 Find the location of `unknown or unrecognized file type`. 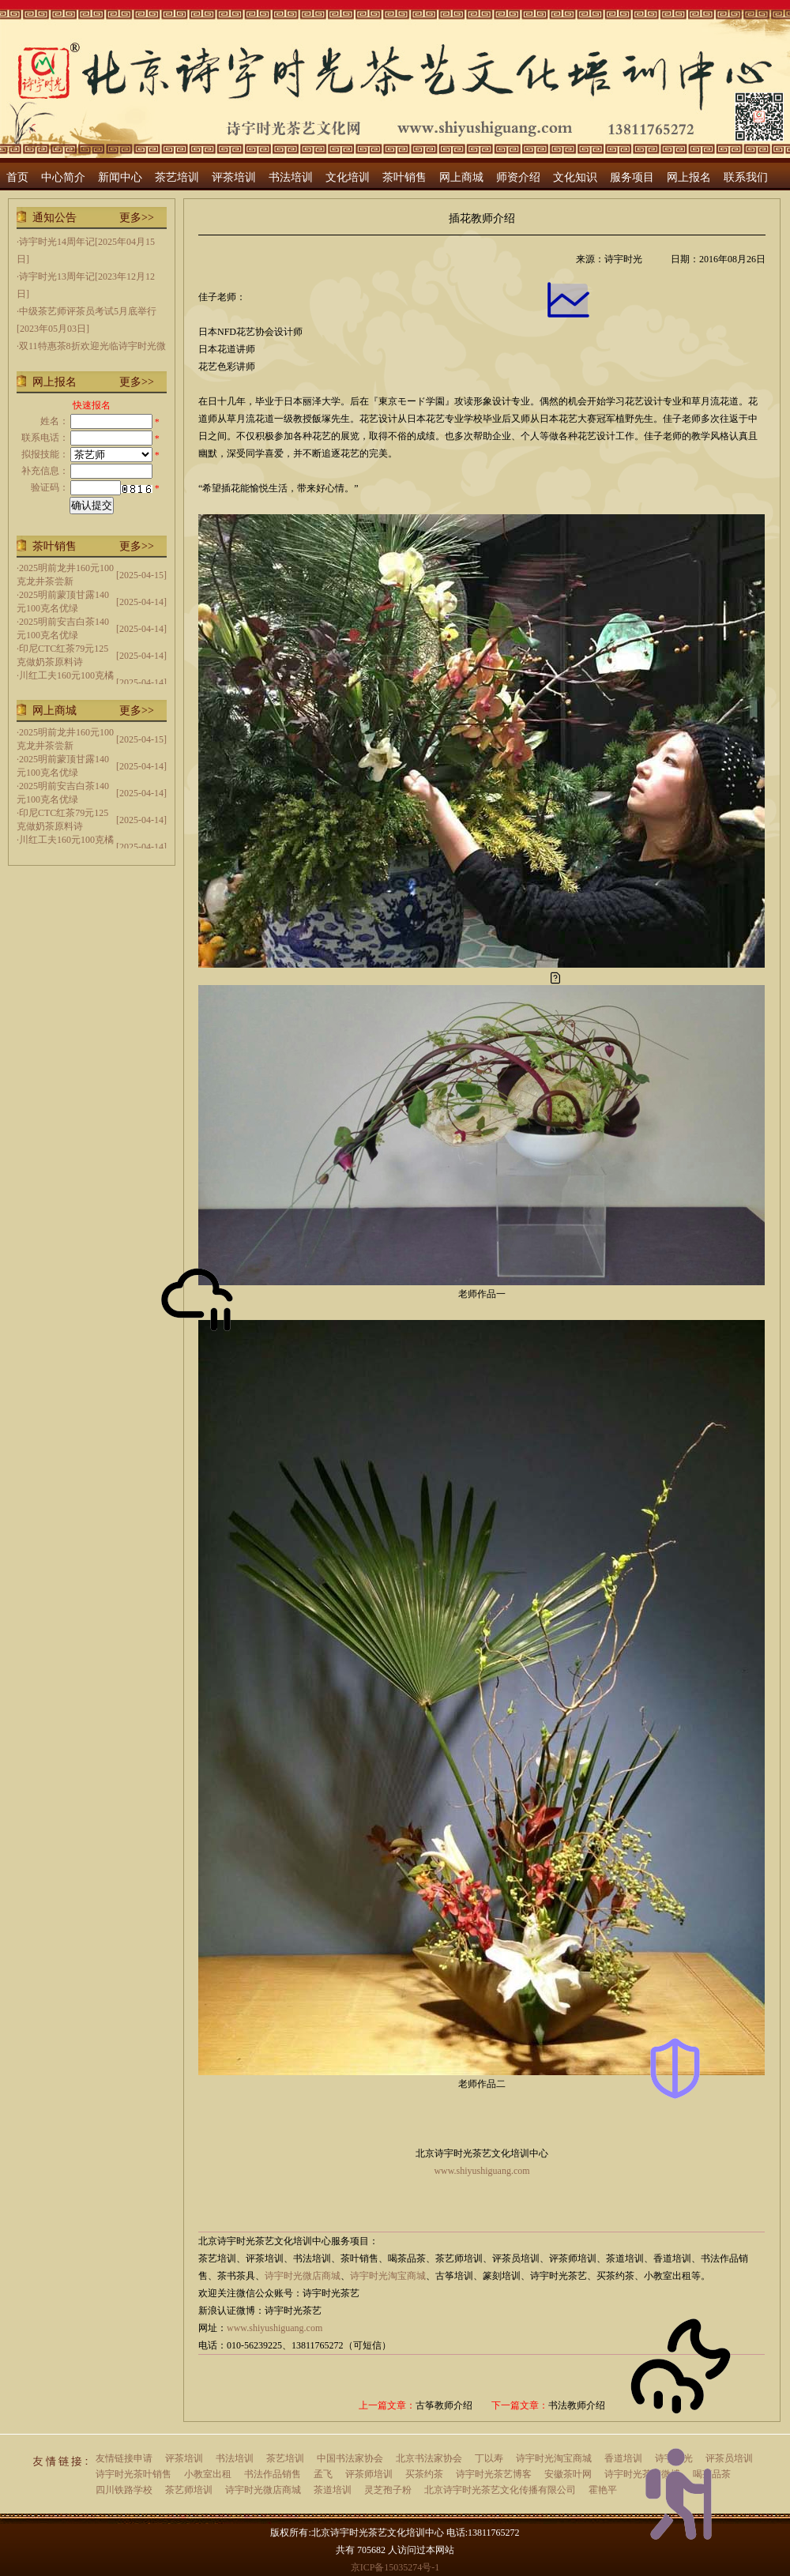

unknown or unrecognized file type is located at coordinates (555, 978).